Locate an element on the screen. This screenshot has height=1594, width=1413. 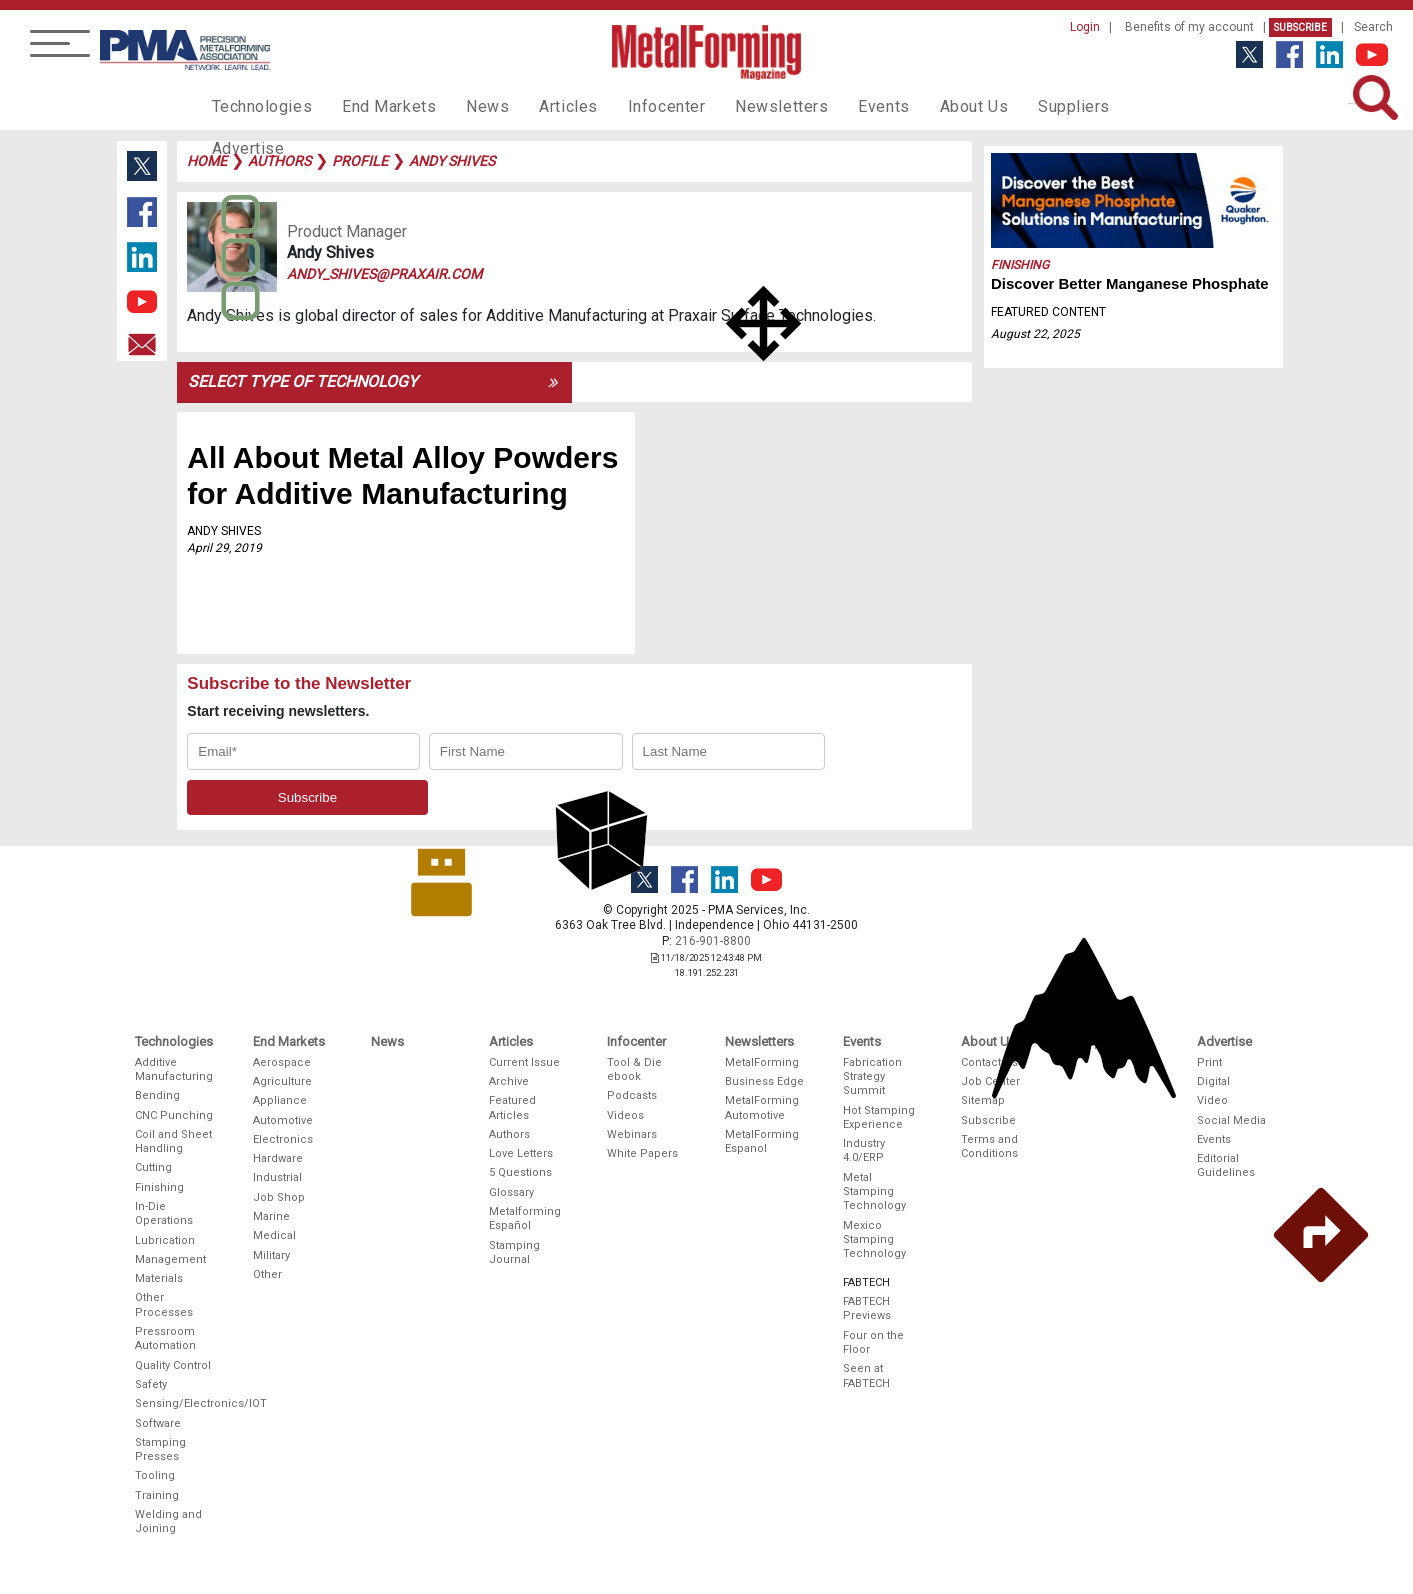
burton snowboards brand logo is located at coordinates (1084, 1018).